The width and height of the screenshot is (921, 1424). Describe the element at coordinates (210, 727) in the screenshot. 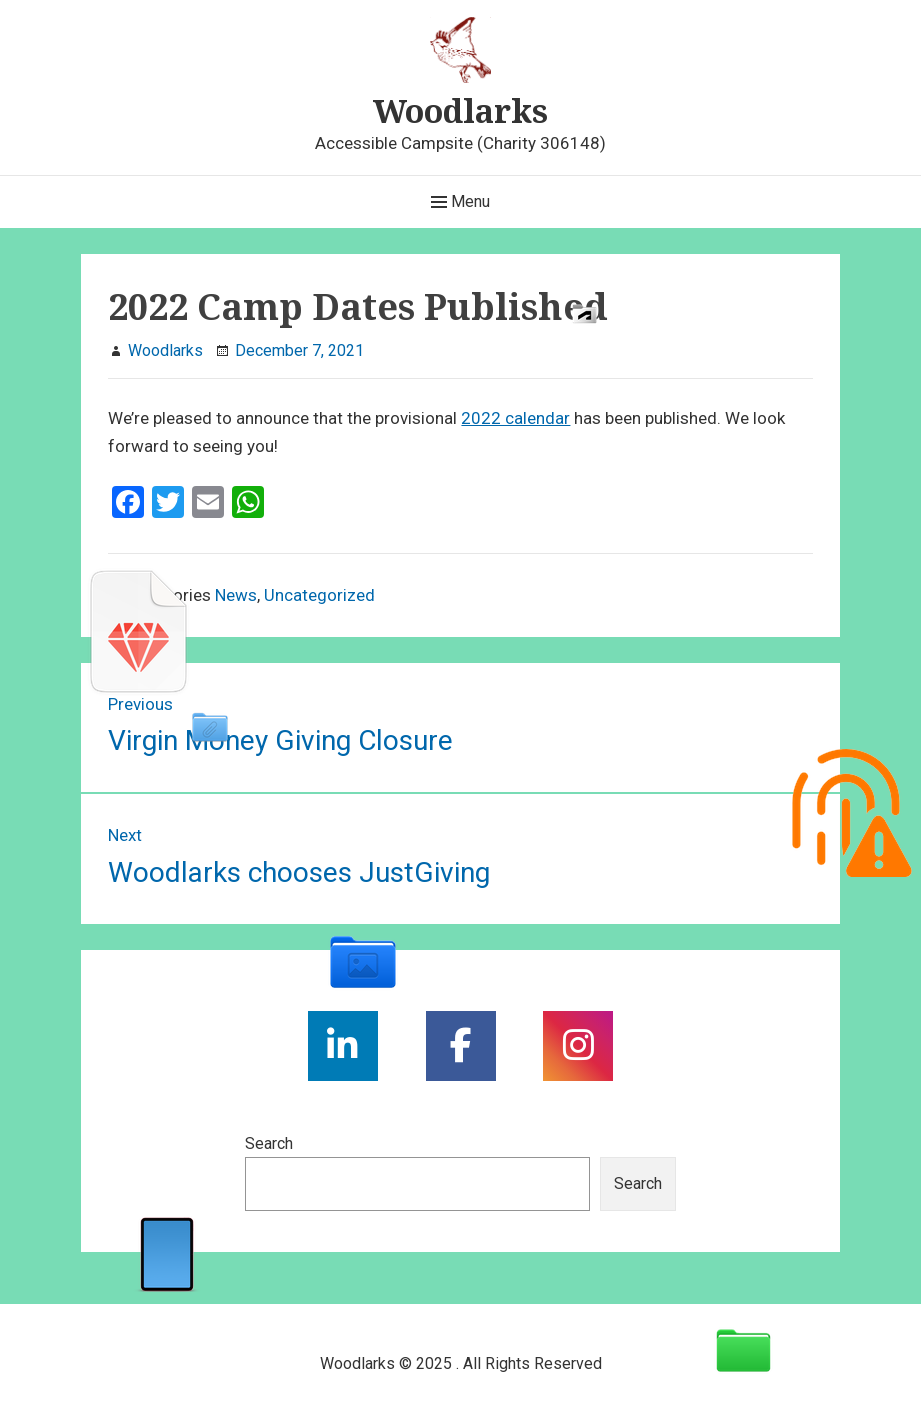

I see `open folder containing email attachments` at that location.